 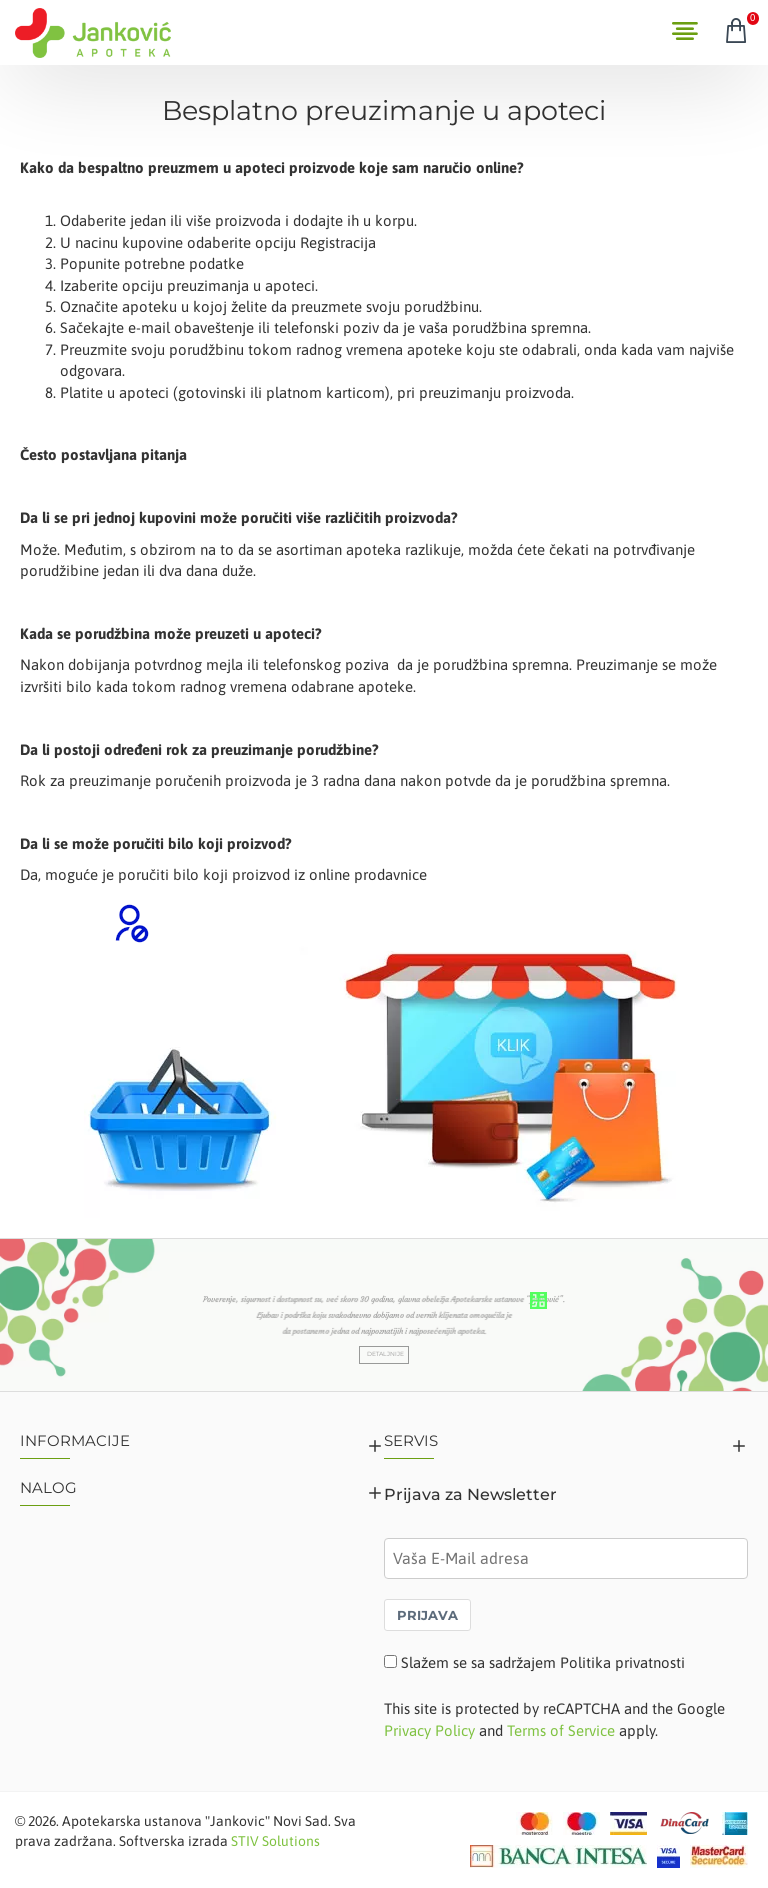 I want to click on visit the UNIQLO Japan website or app, so click(x=538, y=1300).